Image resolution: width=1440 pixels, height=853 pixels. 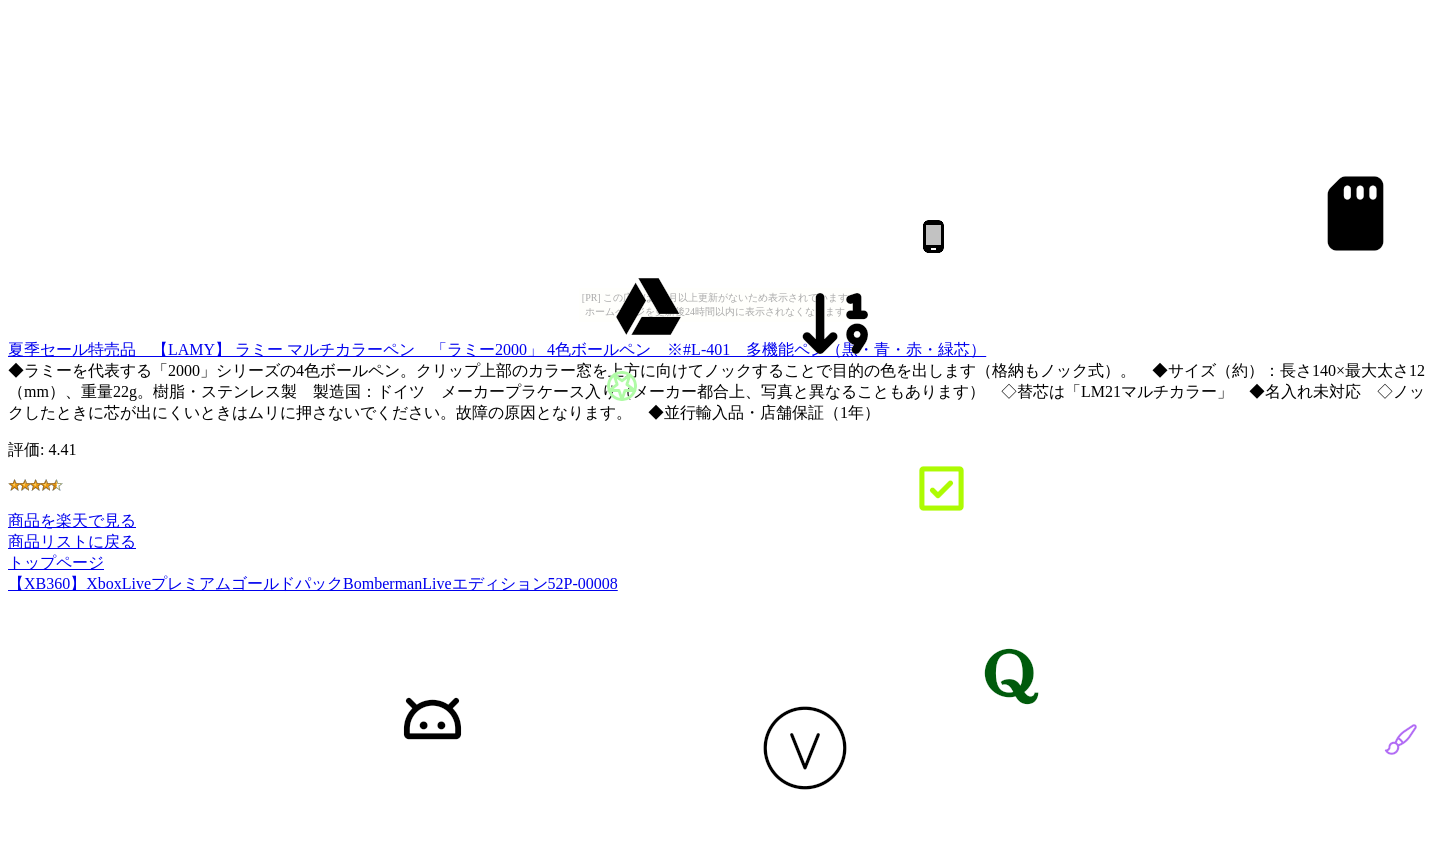 What do you see at coordinates (805, 748) in the screenshot?
I see `indicates items or options starting with the letter V` at bounding box center [805, 748].